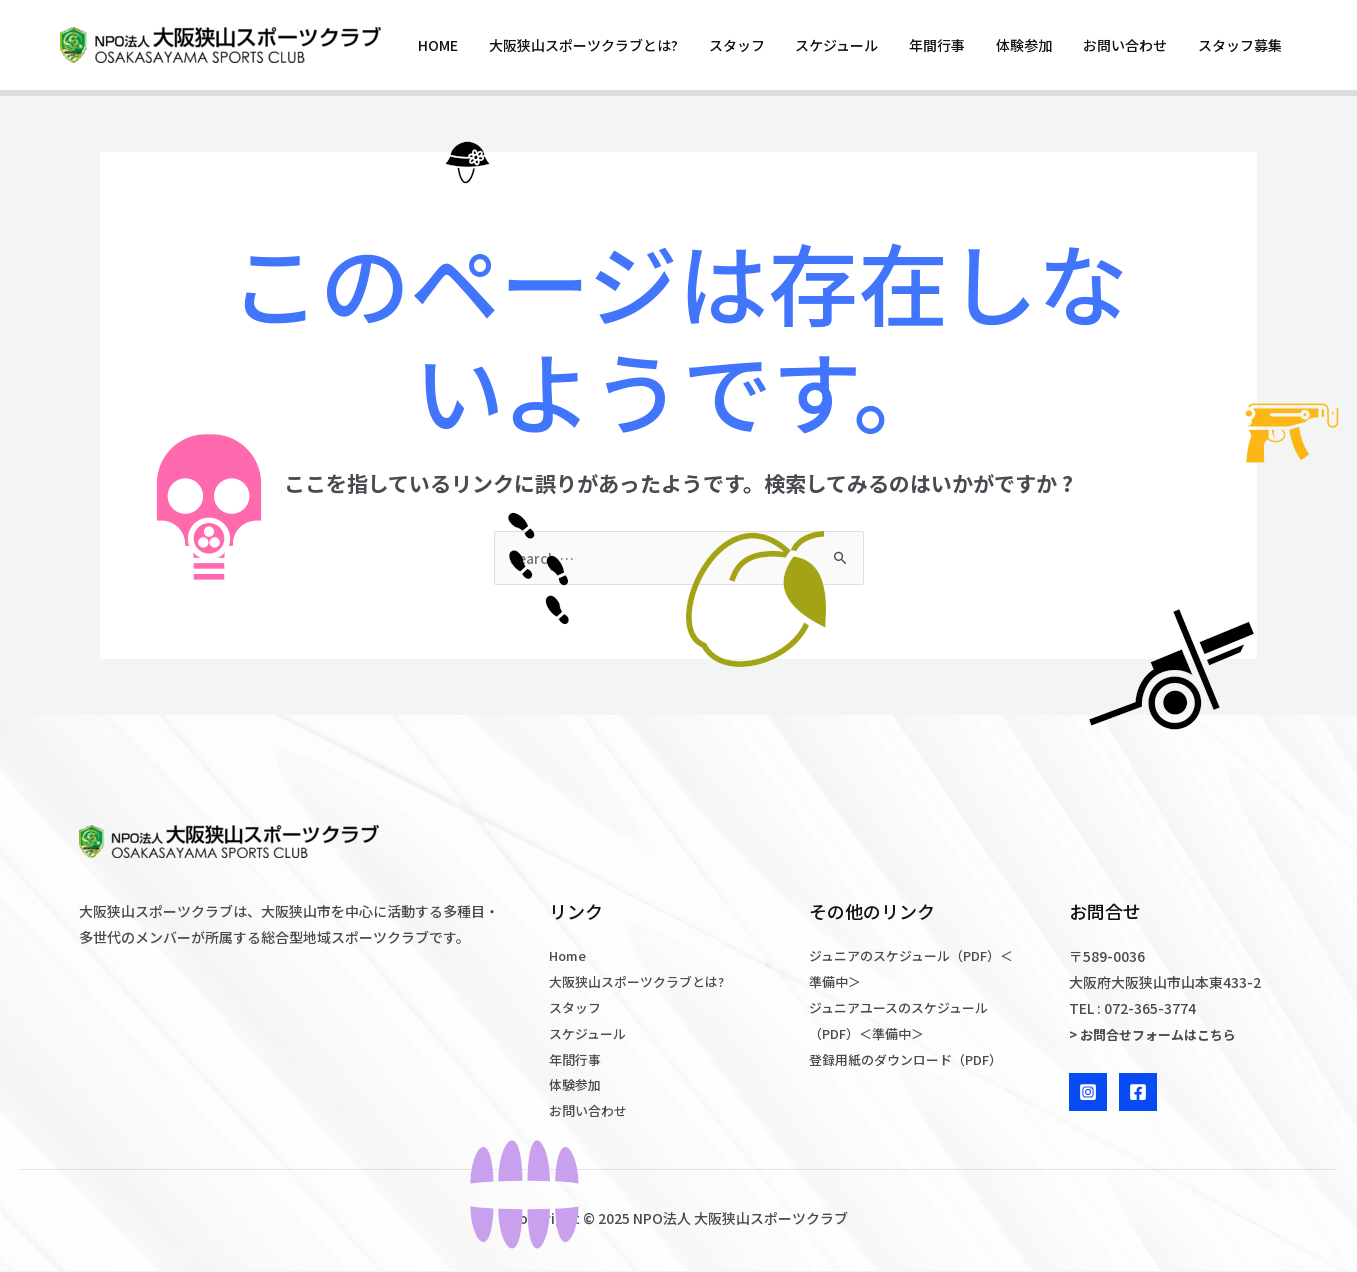 Image resolution: width=1357 pixels, height=1272 pixels. I want to click on view dental health or teeth information, so click(524, 1194).